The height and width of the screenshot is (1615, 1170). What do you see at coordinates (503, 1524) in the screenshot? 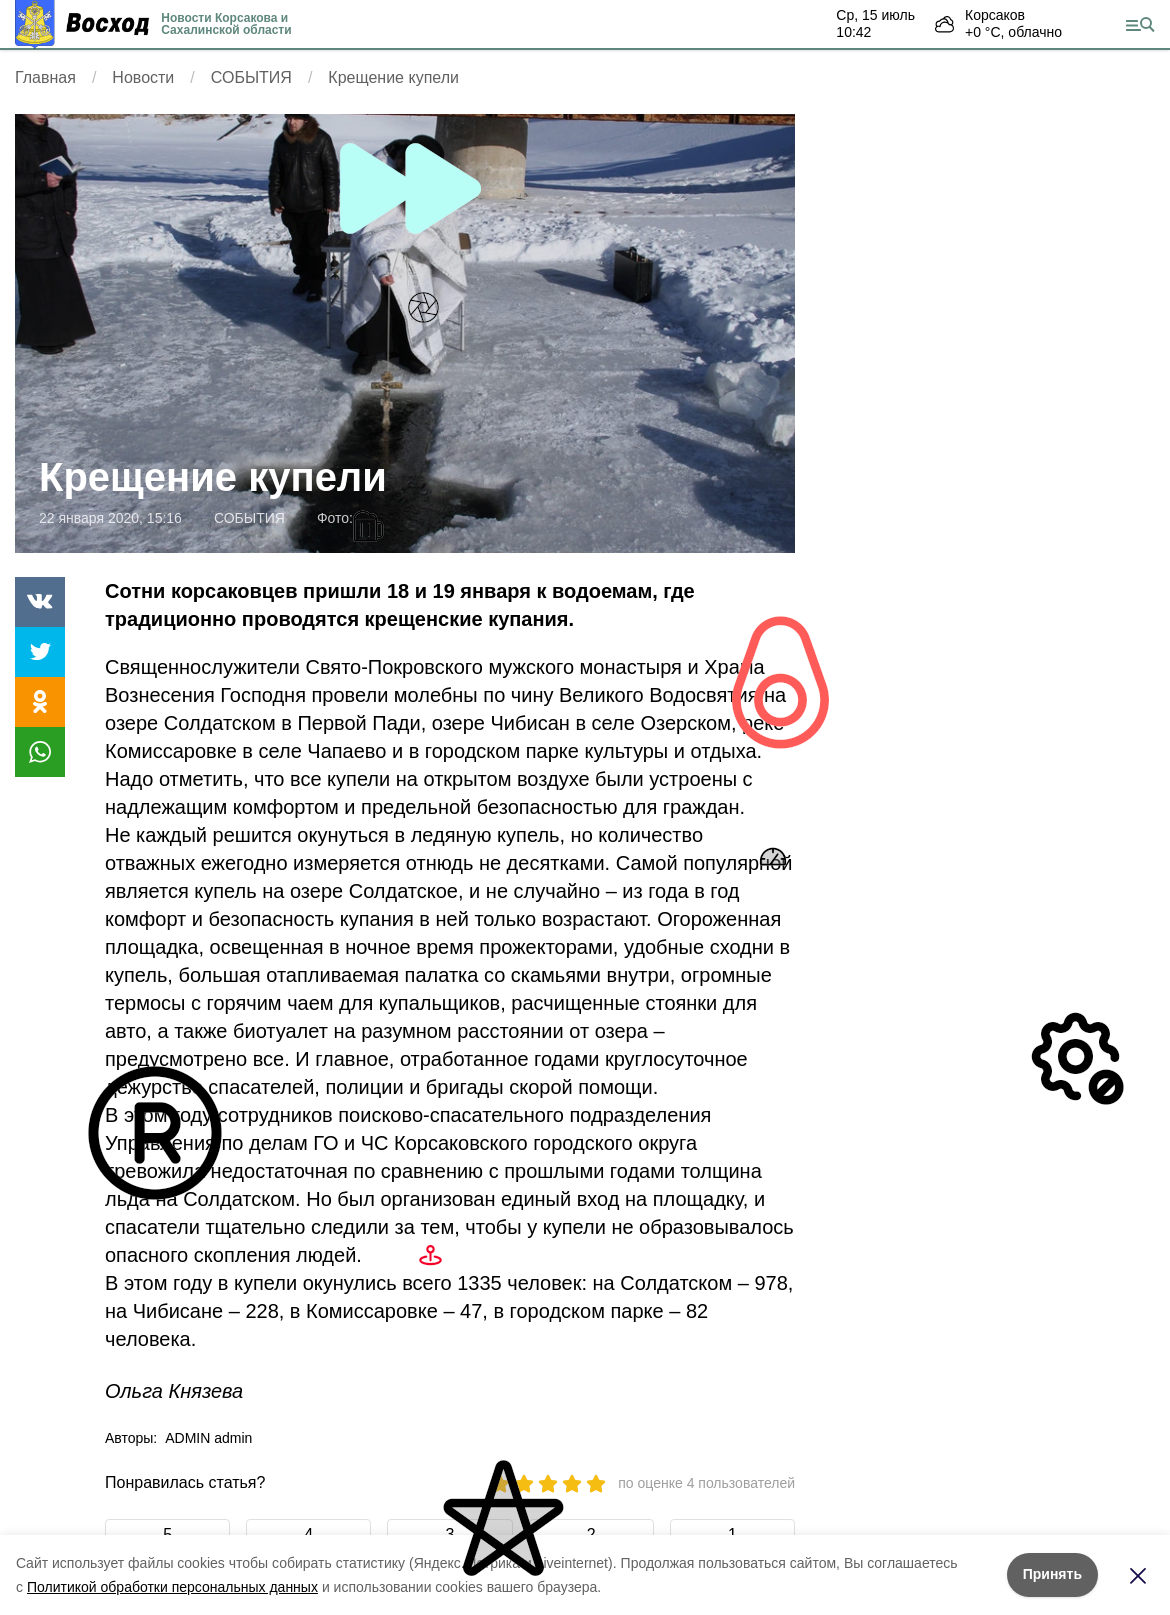
I see `indicates occult or mystical content category` at bounding box center [503, 1524].